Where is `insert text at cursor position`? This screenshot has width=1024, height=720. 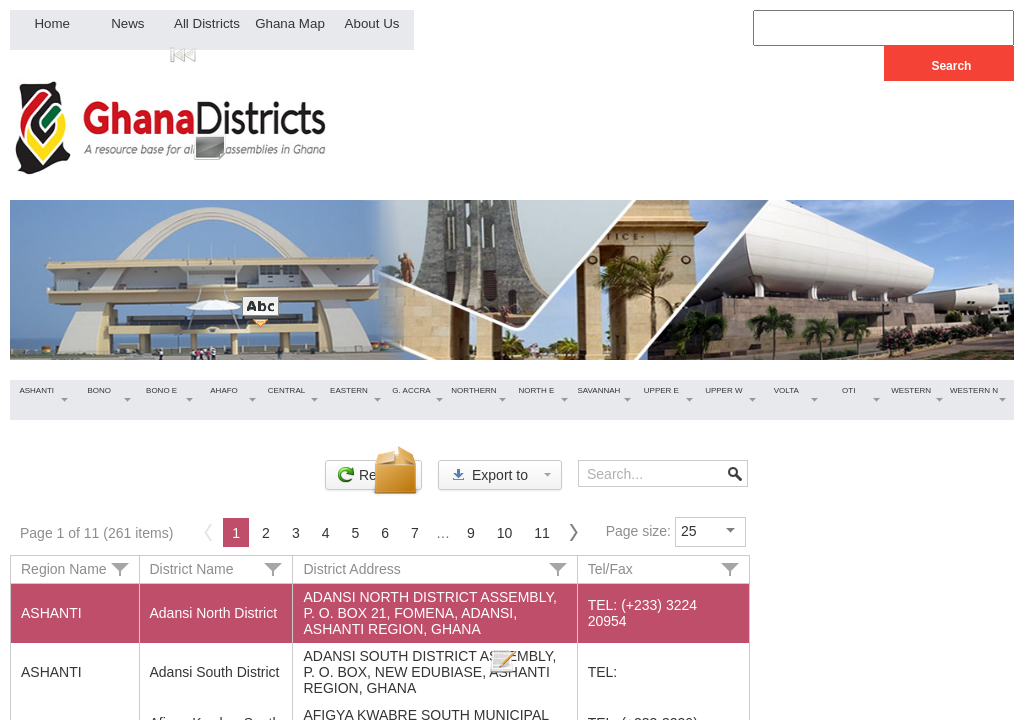
insert text at cursor position is located at coordinates (260, 310).